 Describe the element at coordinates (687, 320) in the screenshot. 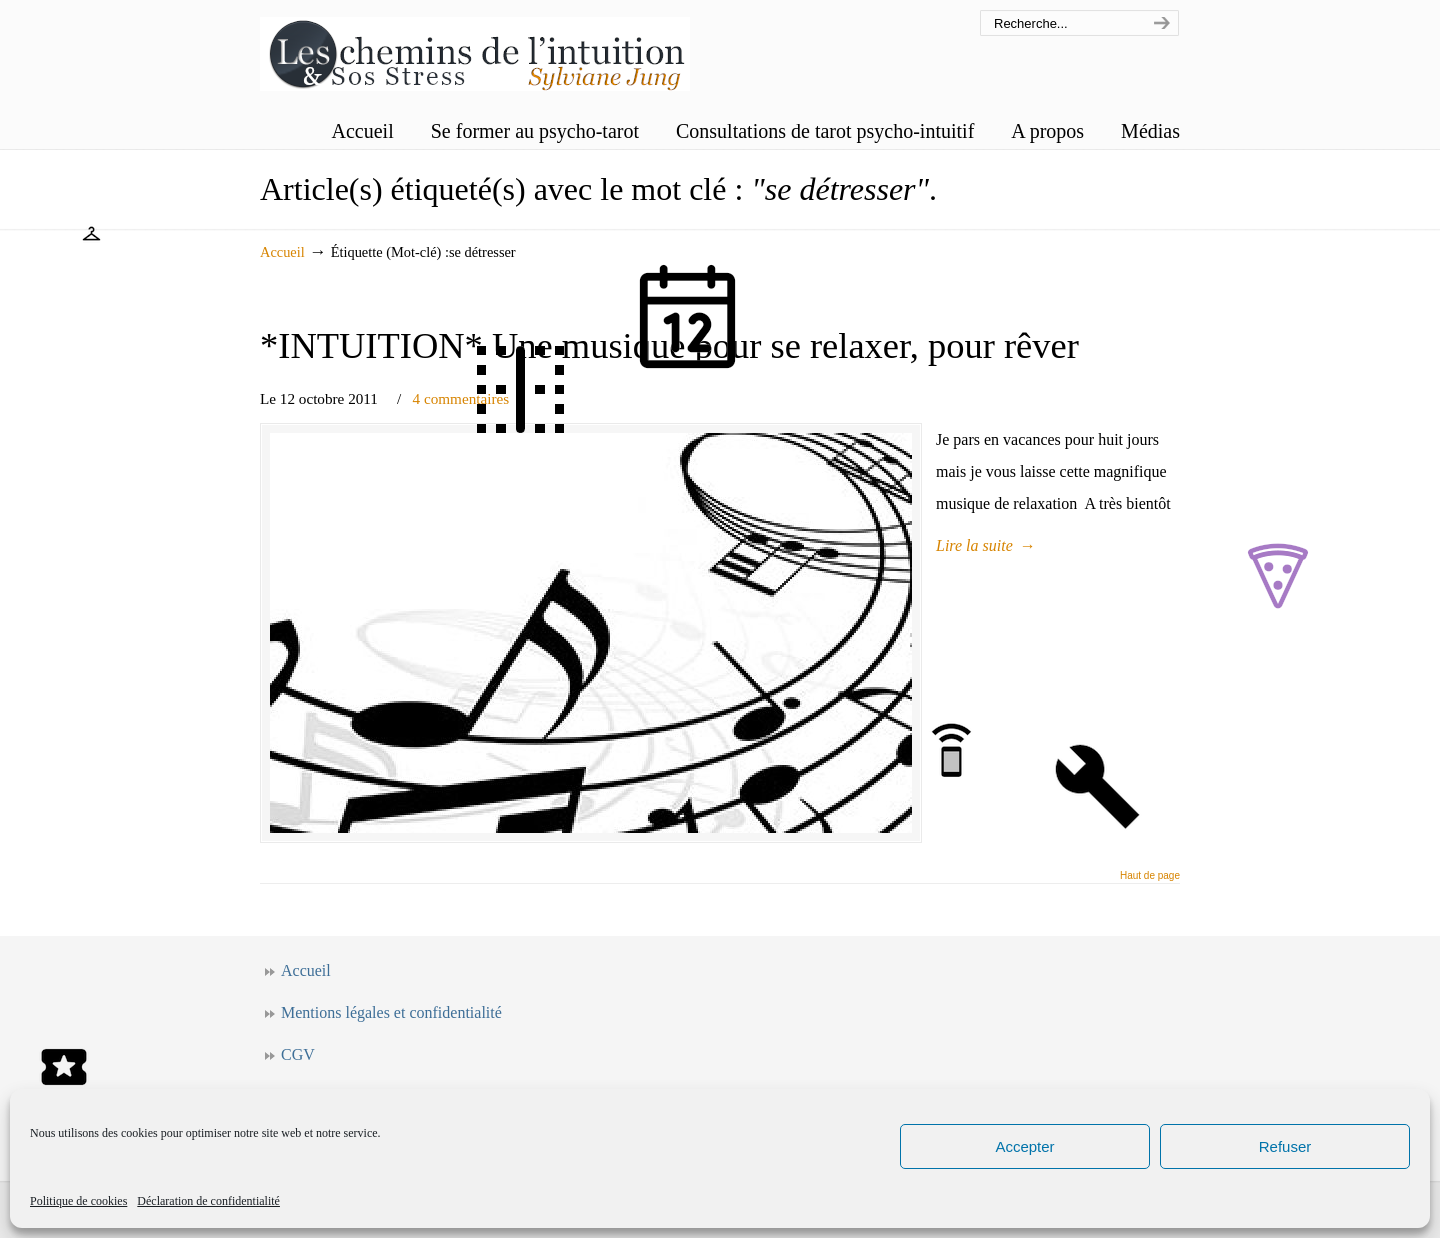

I see `view calendar or scheduled events` at that location.